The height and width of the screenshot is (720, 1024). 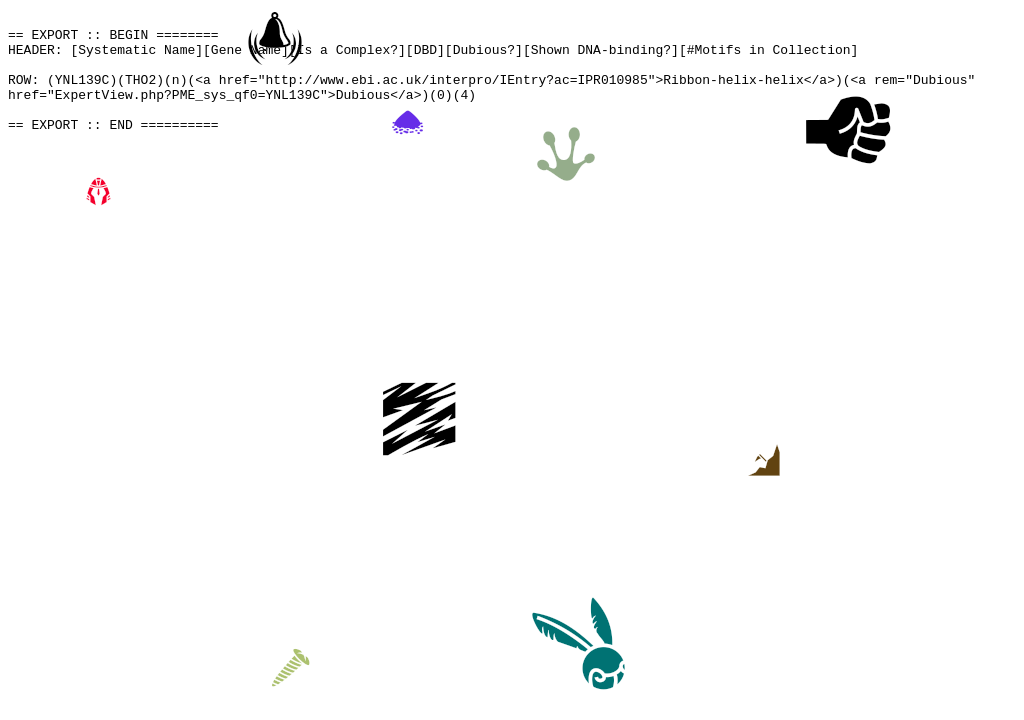 I want to click on select warlock class or character, so click(x=98, y=191).